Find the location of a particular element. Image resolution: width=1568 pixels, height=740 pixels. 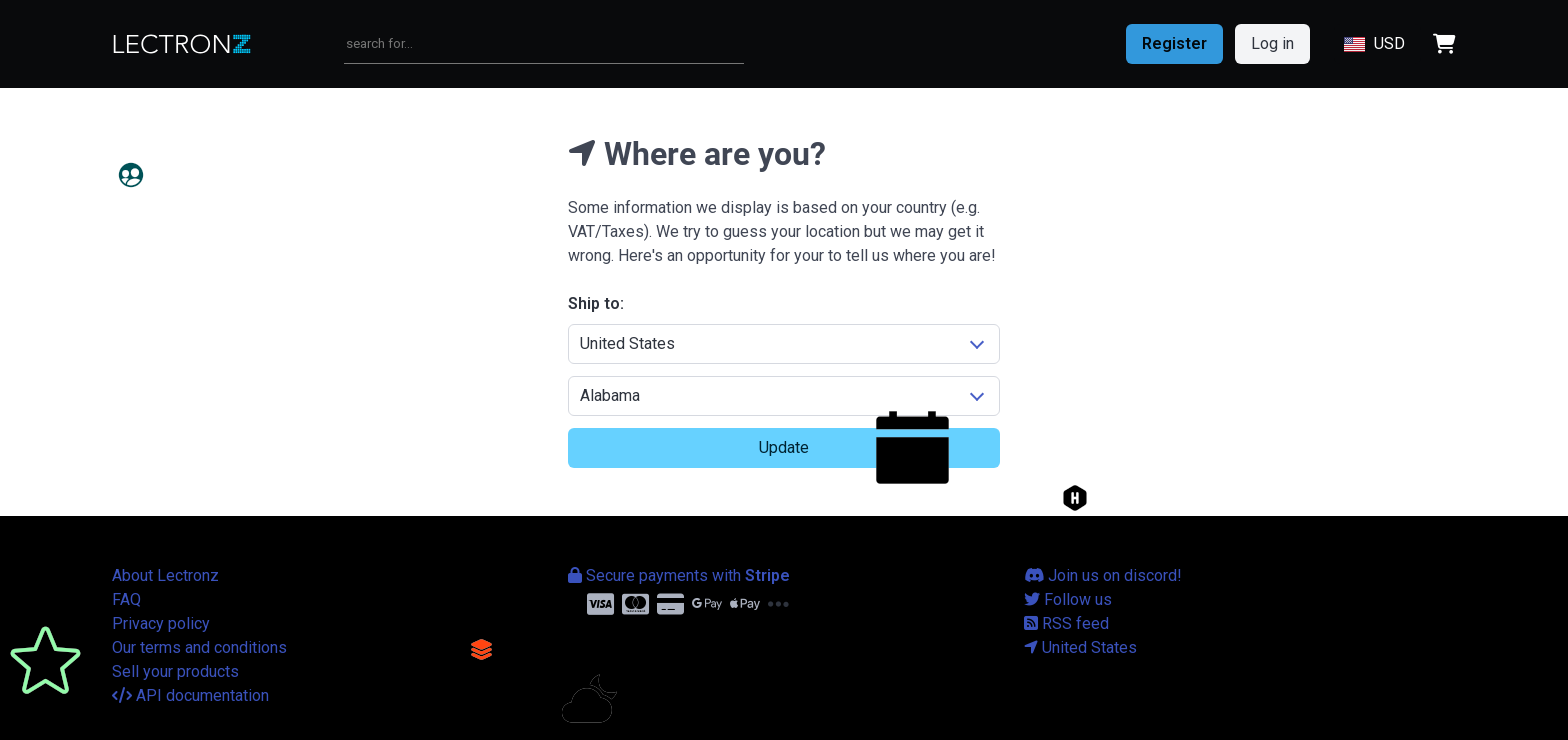

access help or documentation is located at coordinates (1075, 498).